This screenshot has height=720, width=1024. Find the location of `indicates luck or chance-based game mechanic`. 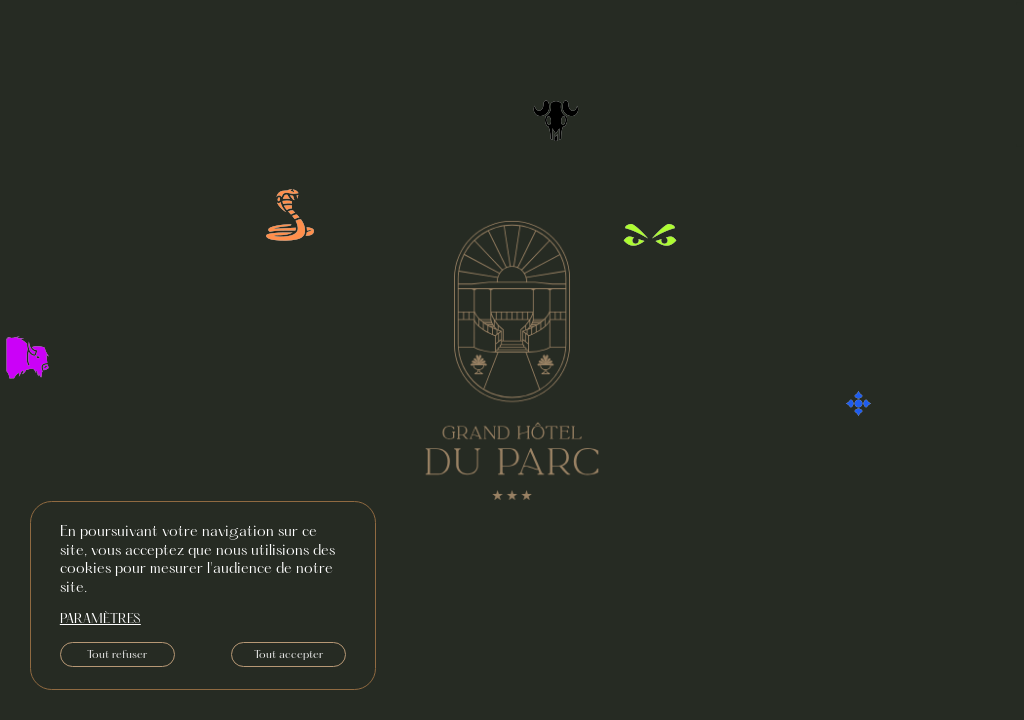

indicates luck or chance-based game mechanic is located at coordinates (858, 403).